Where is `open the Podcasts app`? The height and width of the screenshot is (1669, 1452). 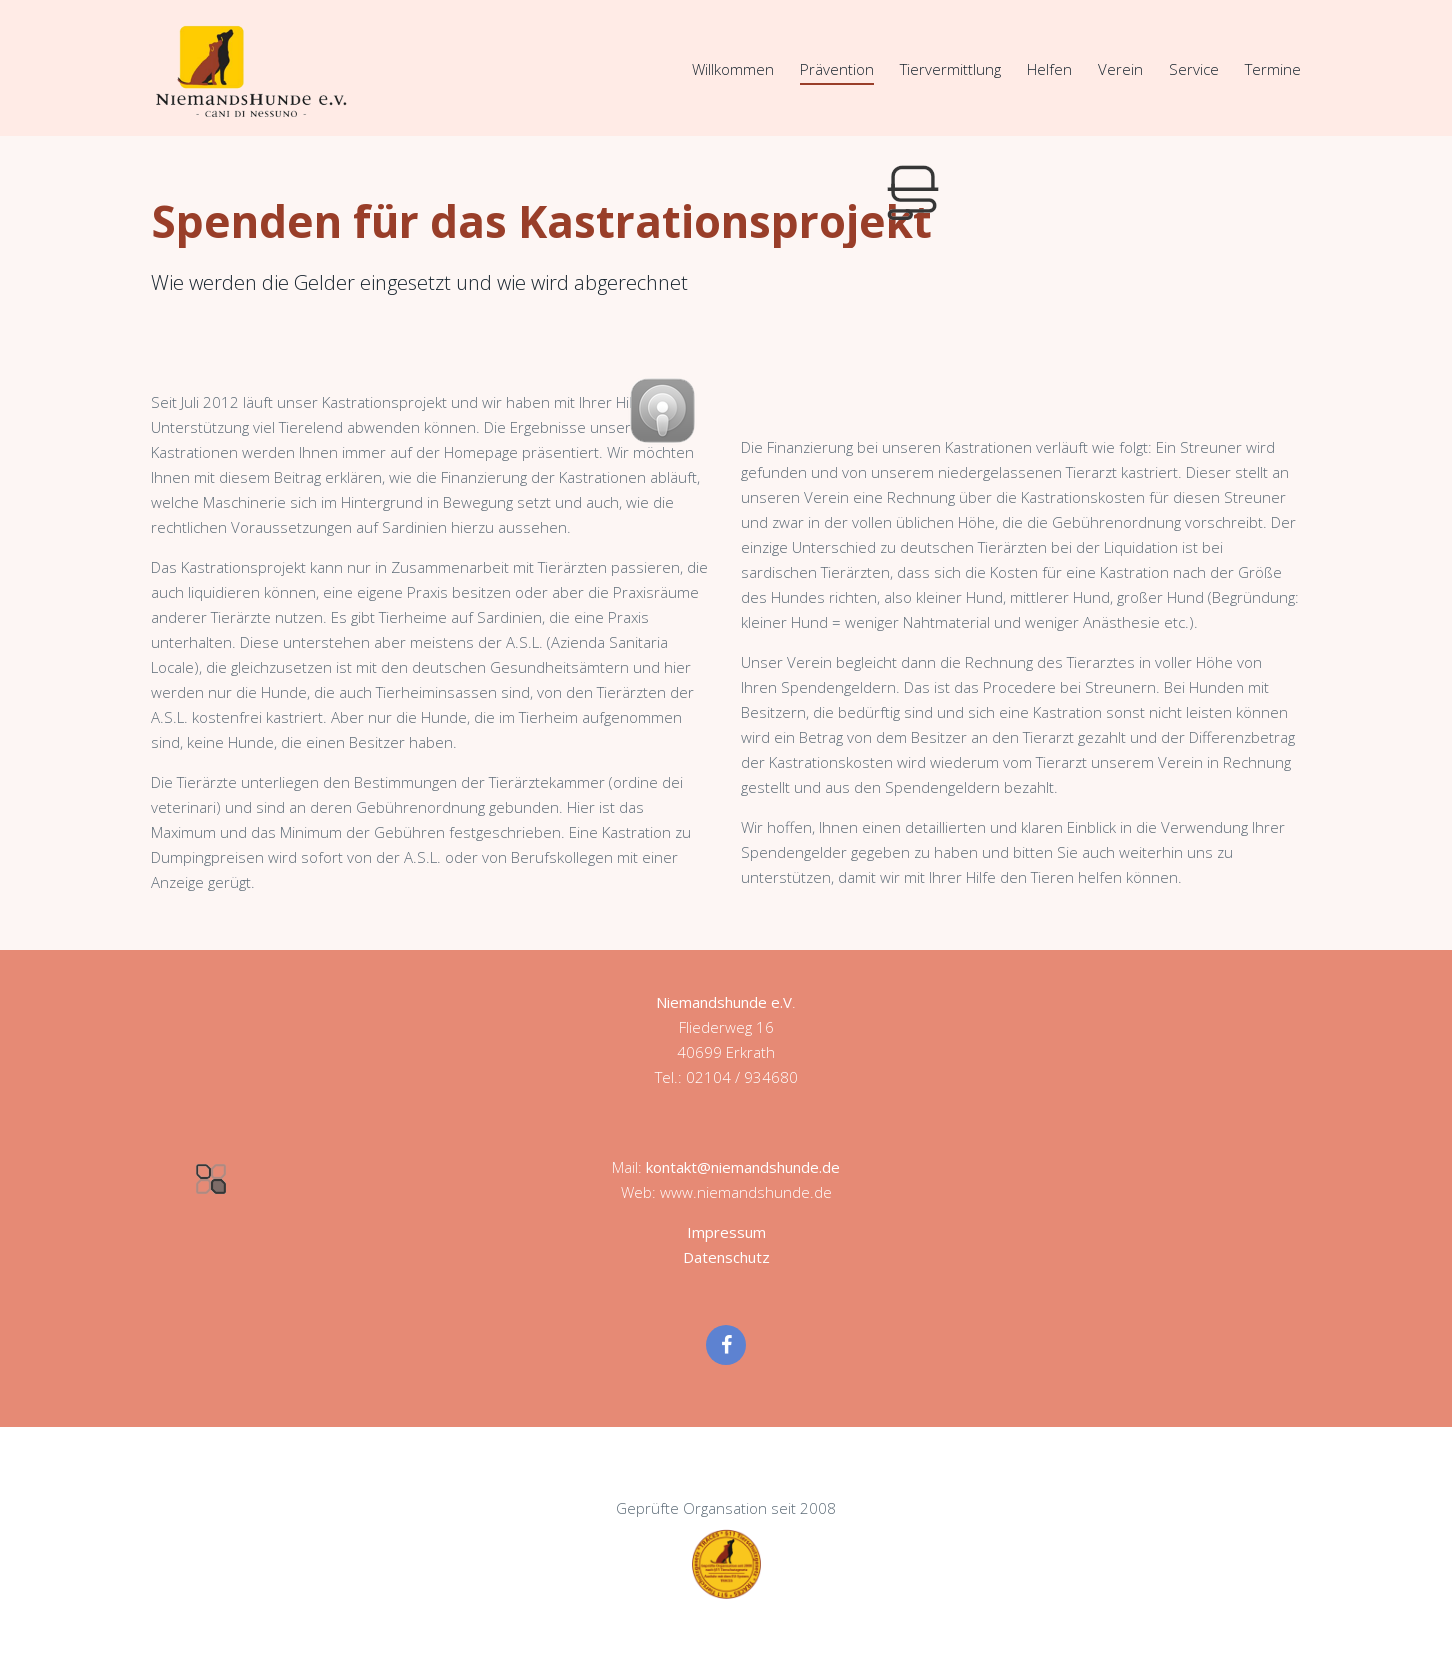 open the Podcasts app is located at coordinates (662, 410).